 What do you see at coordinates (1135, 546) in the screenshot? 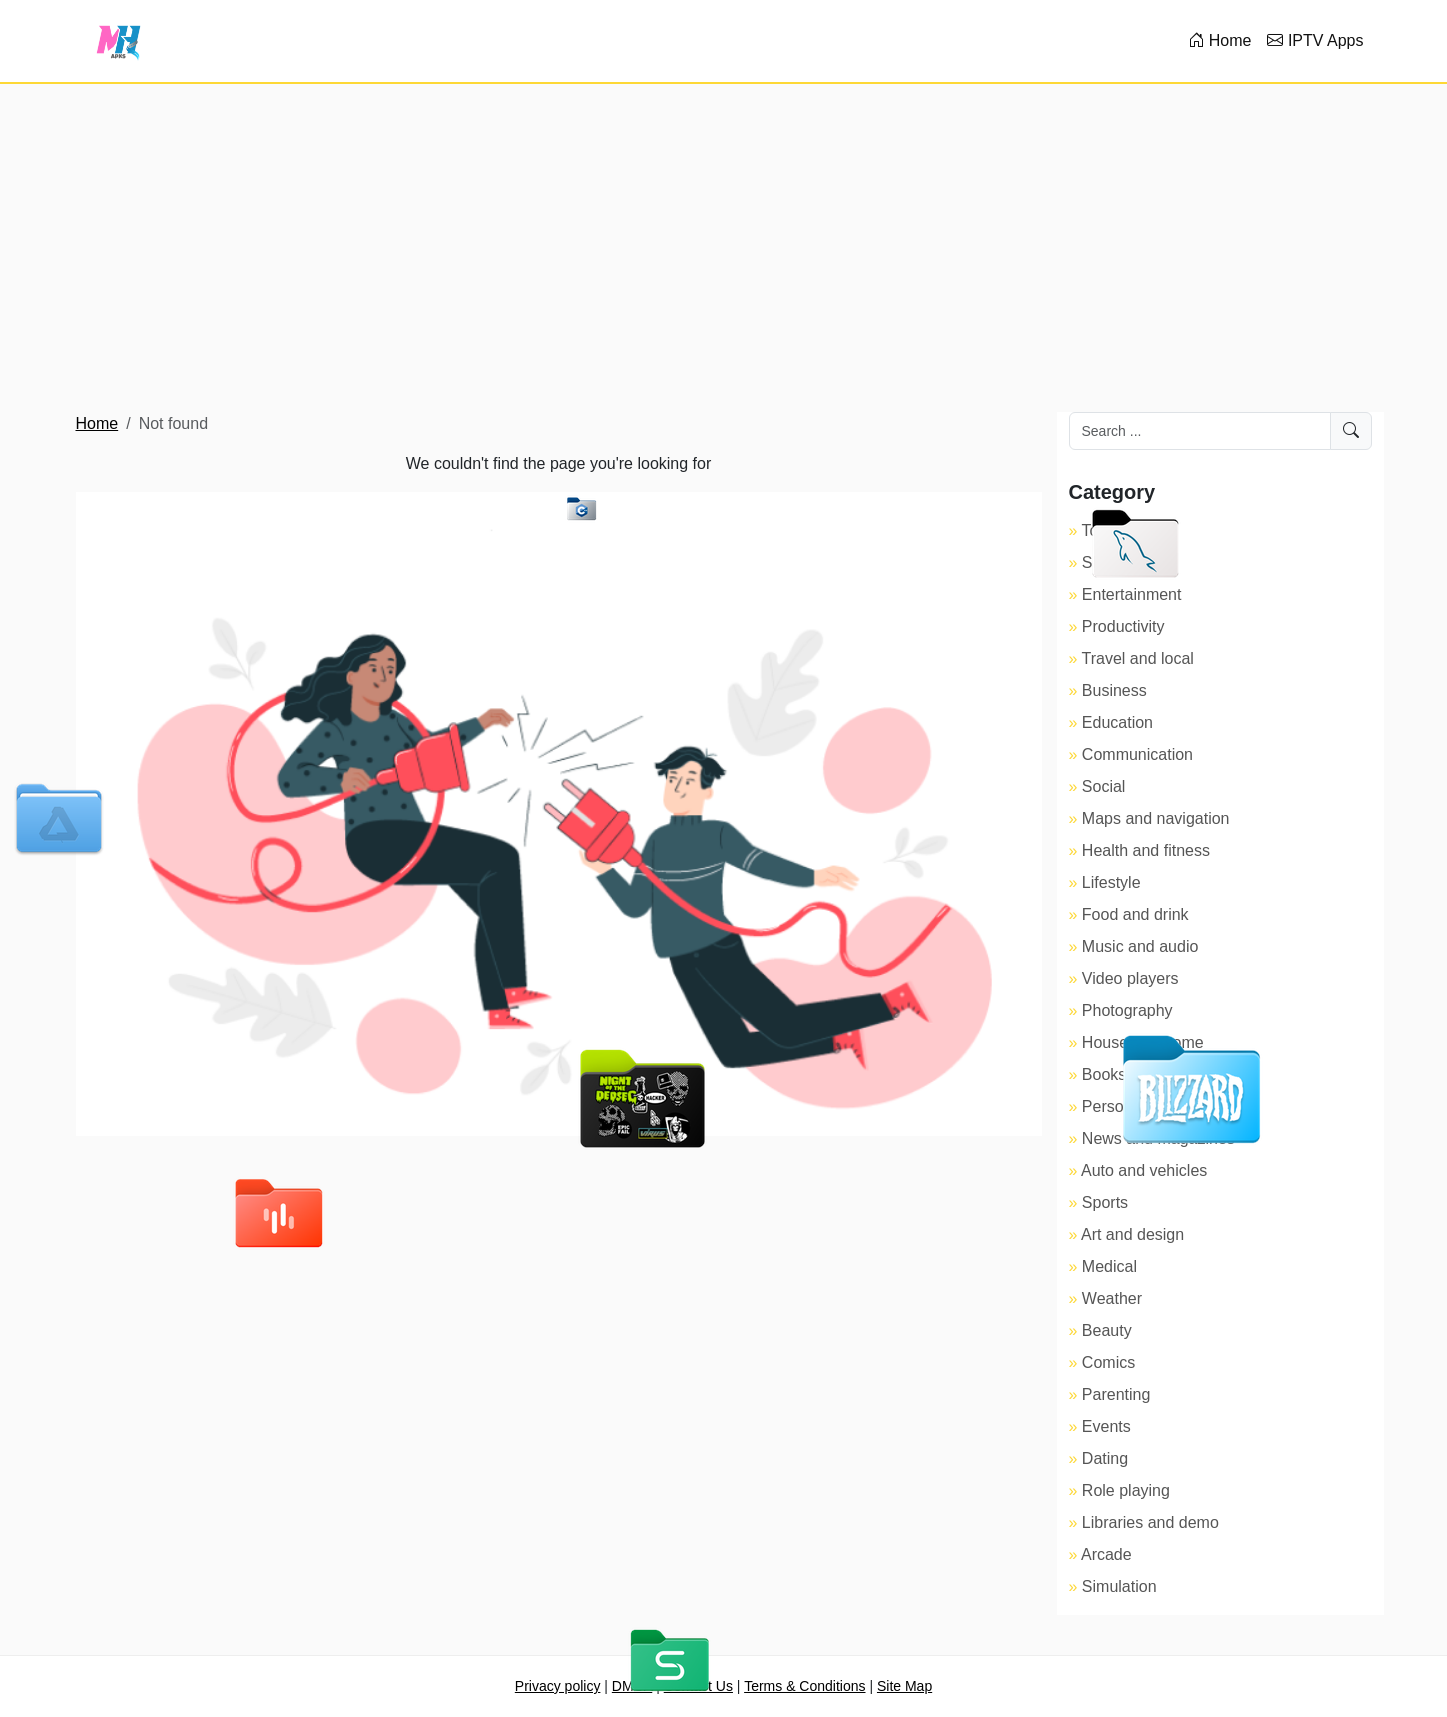
I see `open mysql database files folder` at bounding box center [1135, 546].